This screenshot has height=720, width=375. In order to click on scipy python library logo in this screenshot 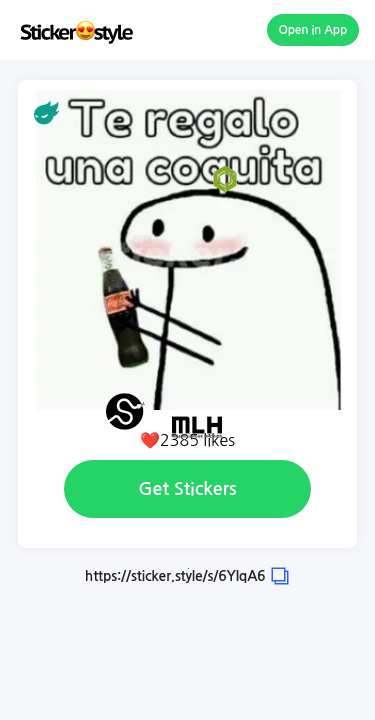, I will do `click(125, 411)`.